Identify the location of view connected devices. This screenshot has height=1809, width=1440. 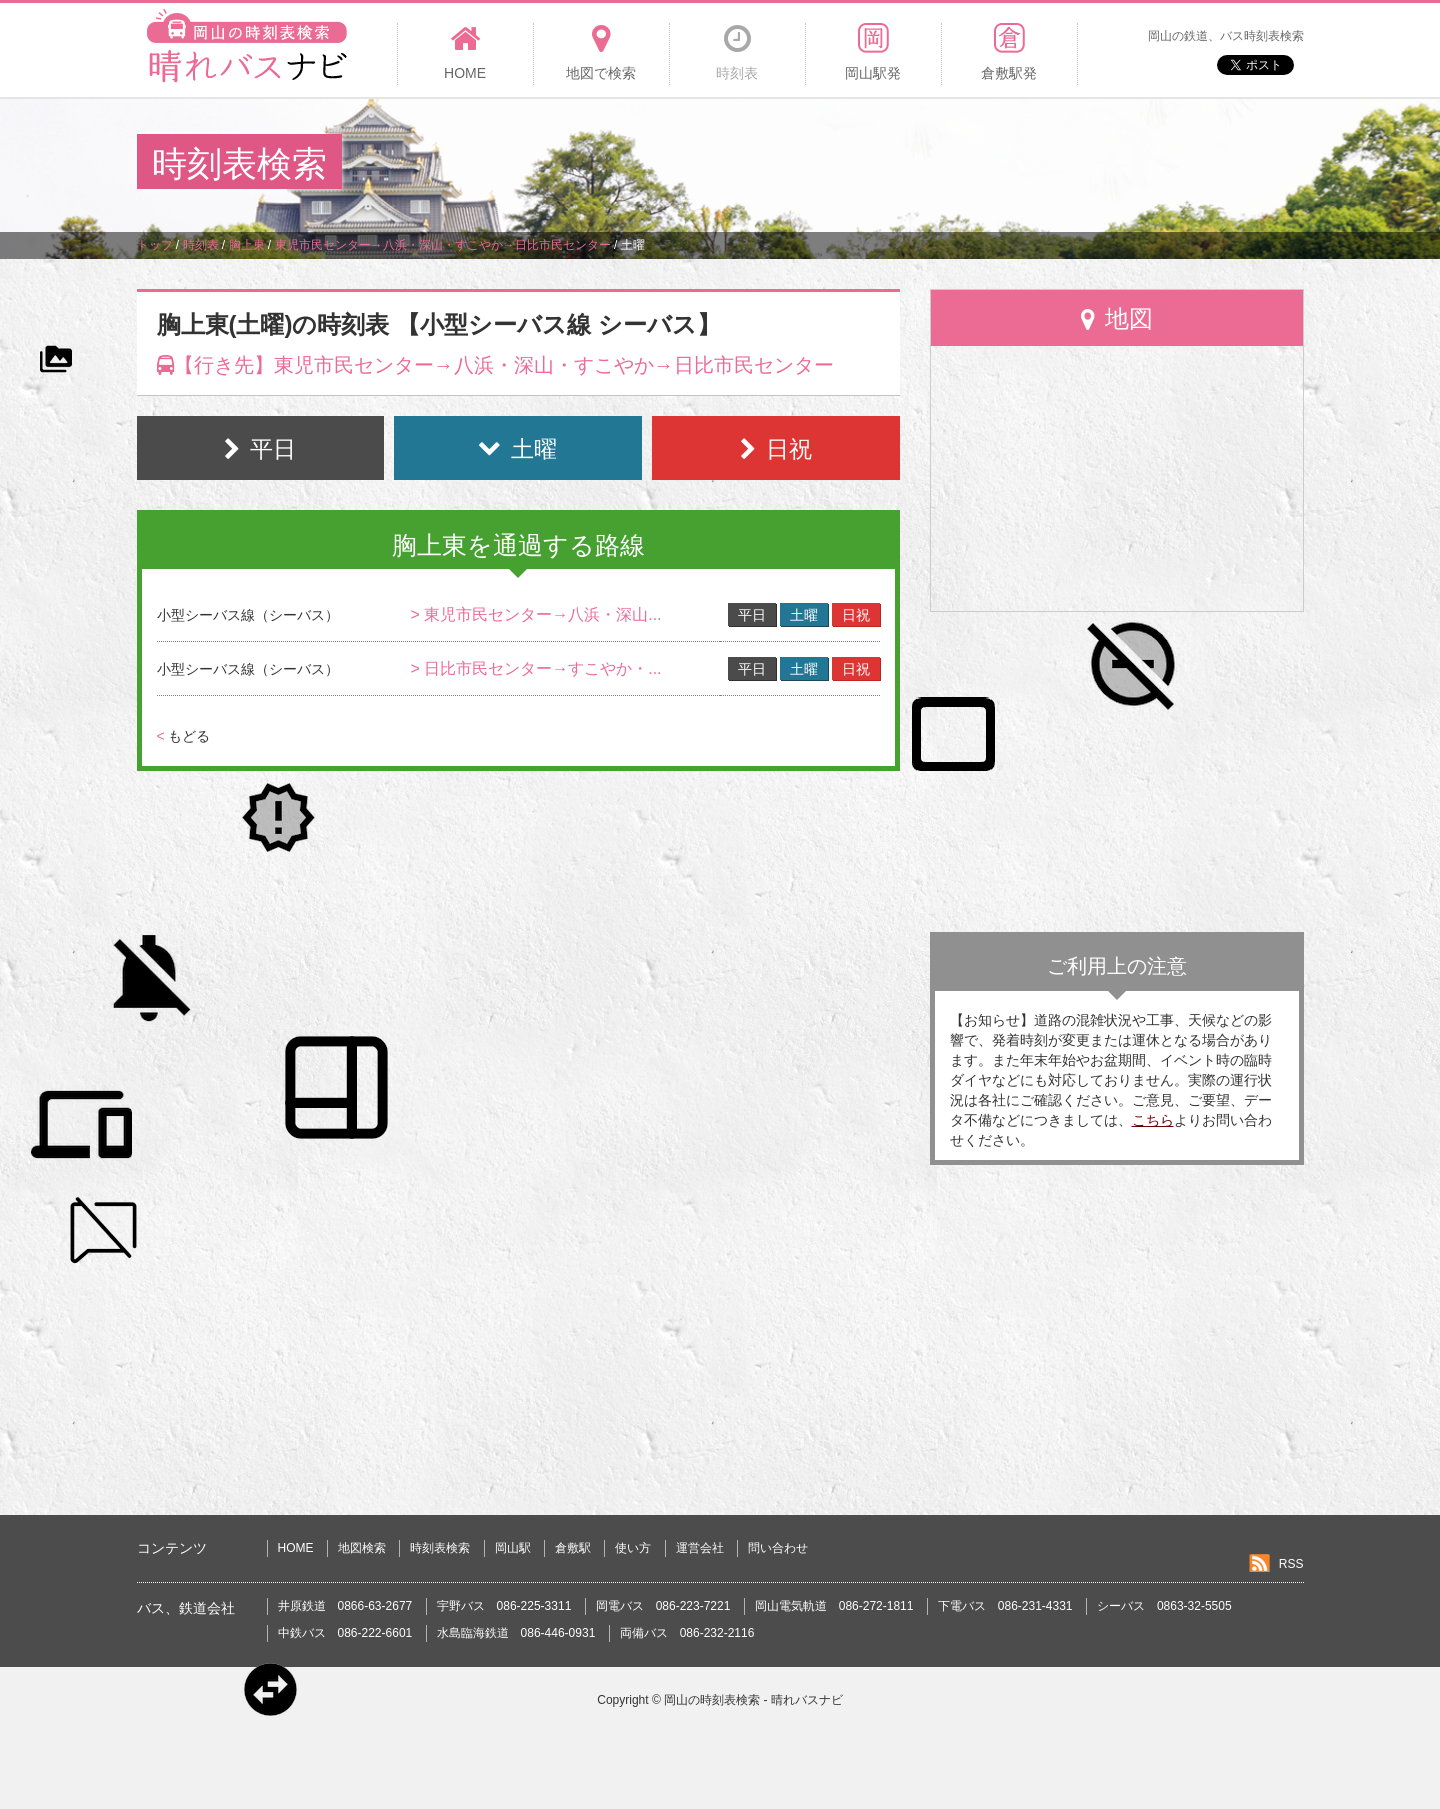
(81, 1124).